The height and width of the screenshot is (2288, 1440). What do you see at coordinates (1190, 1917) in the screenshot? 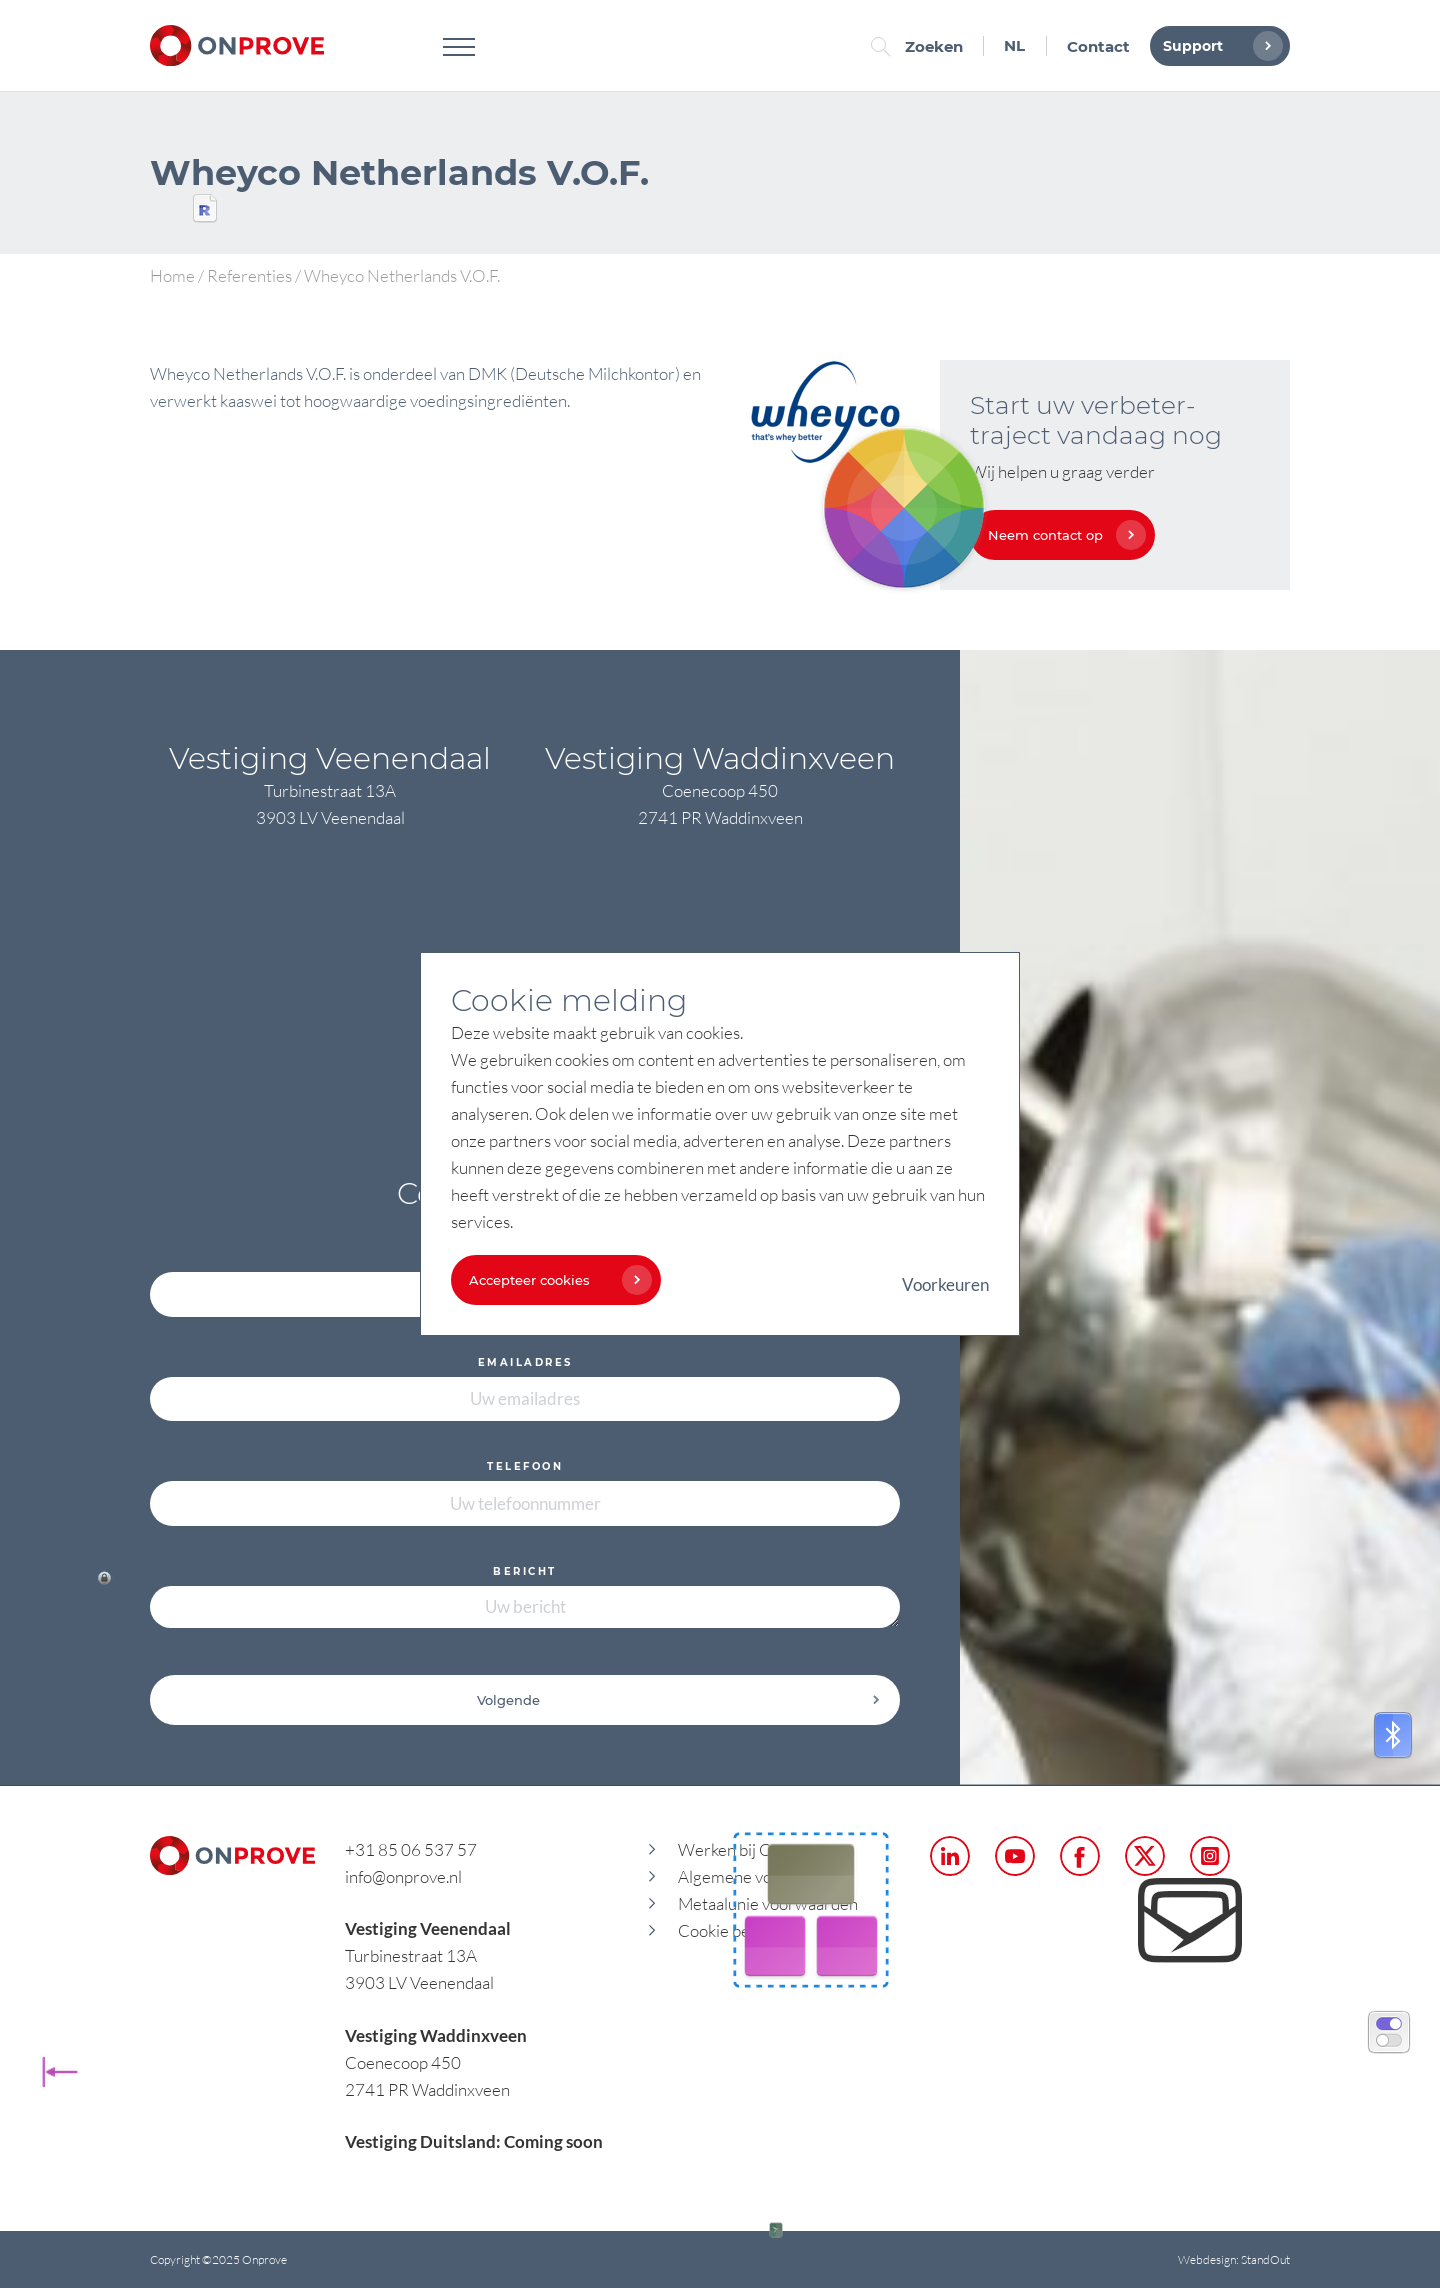
I see `open the mail app` at bounding box center [1190, 1917].